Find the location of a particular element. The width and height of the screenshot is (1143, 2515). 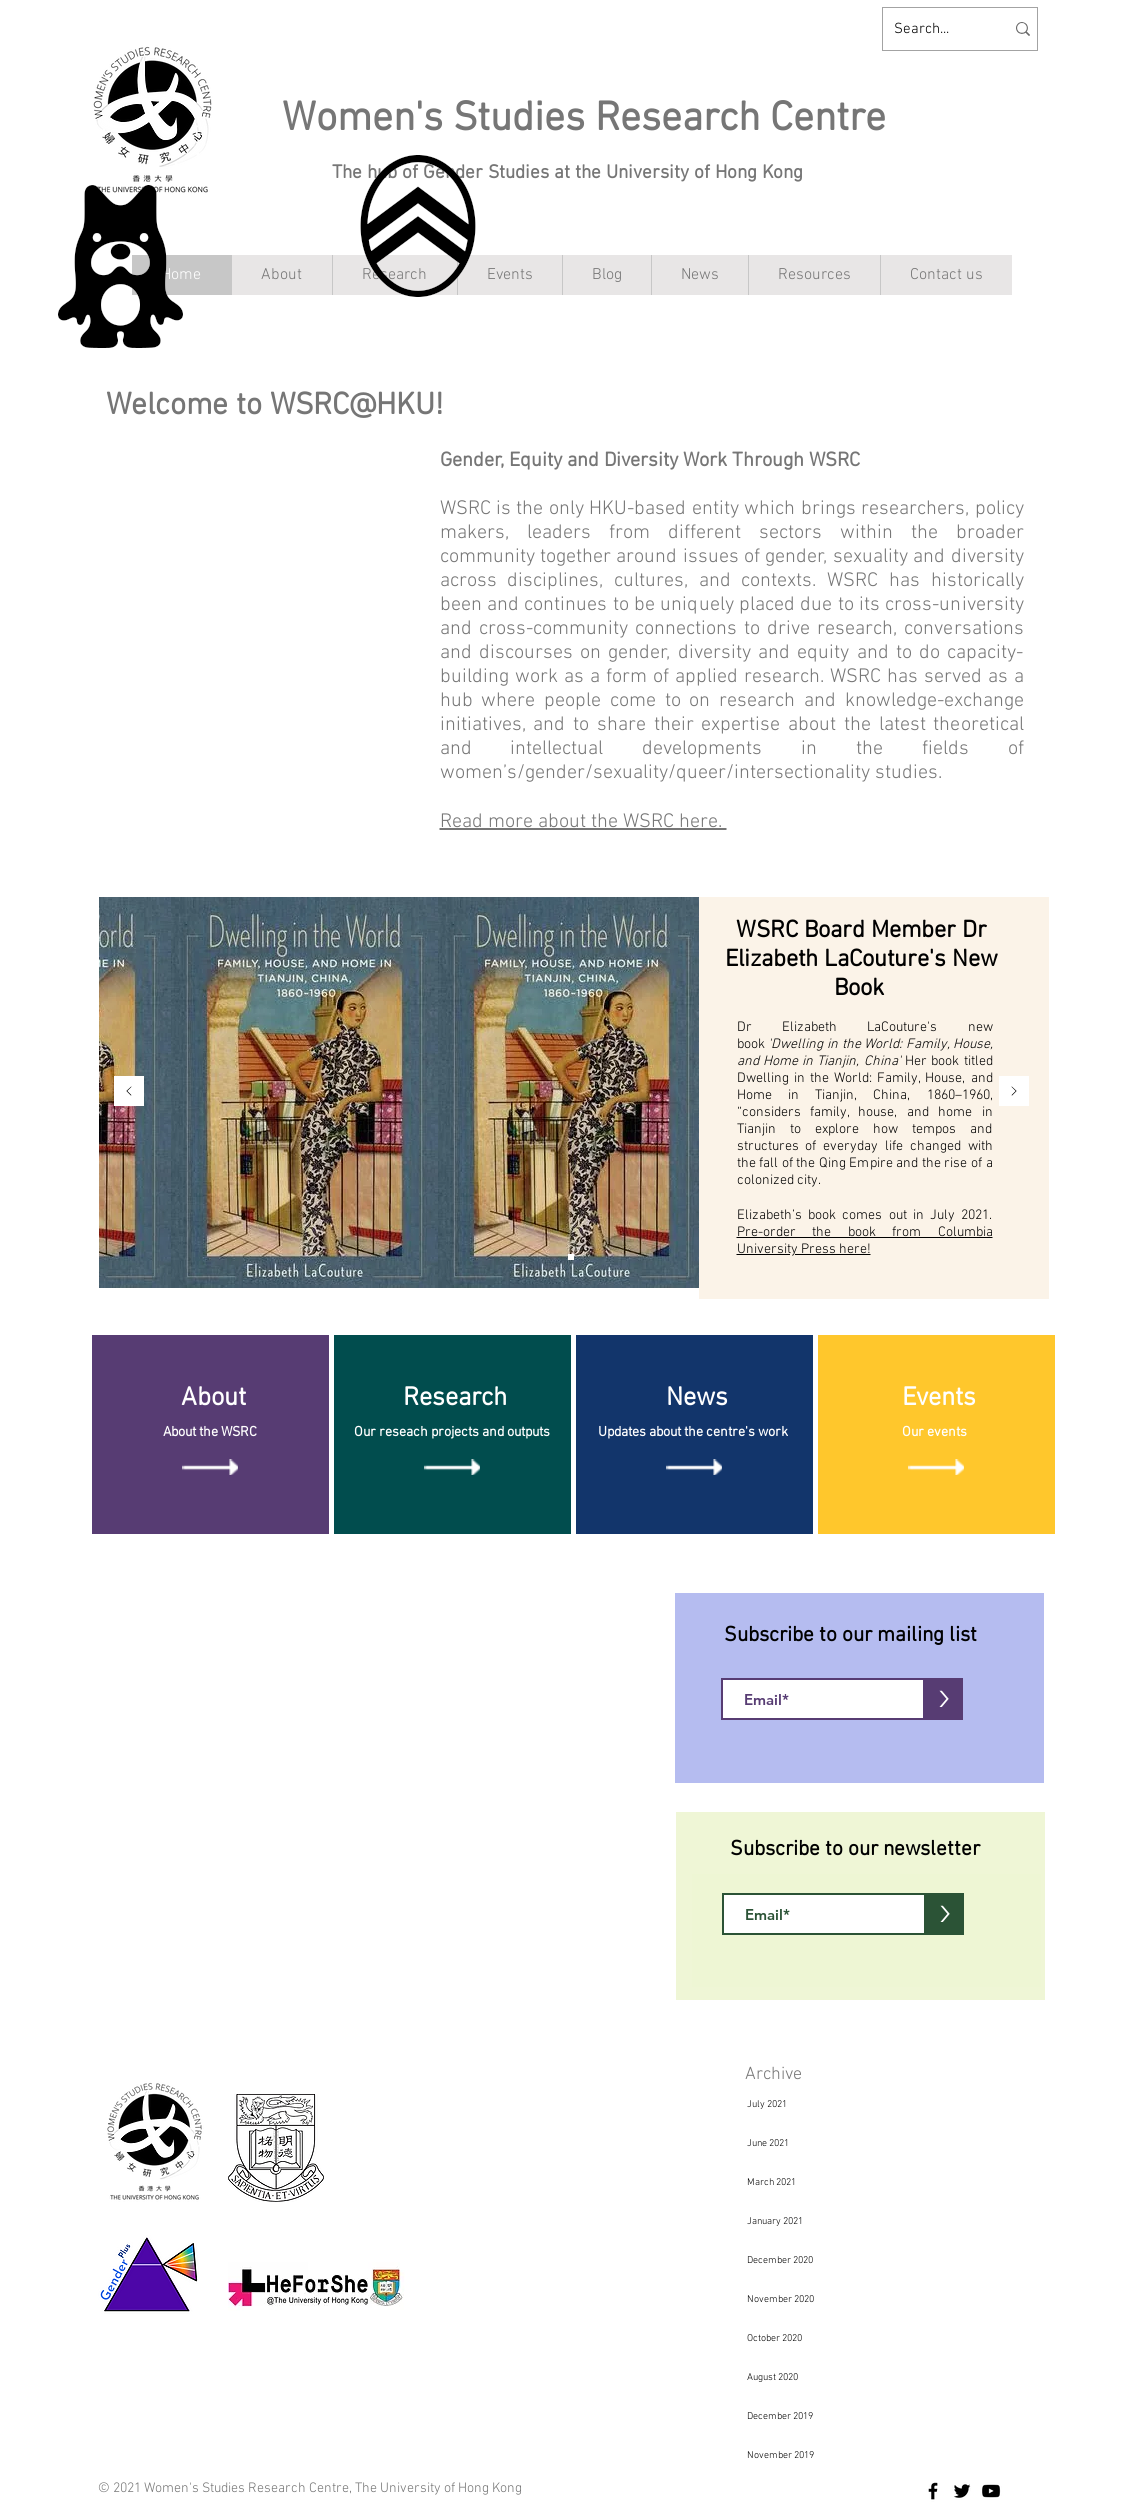

link to or open ameba account is located at coordinates (120, 266).